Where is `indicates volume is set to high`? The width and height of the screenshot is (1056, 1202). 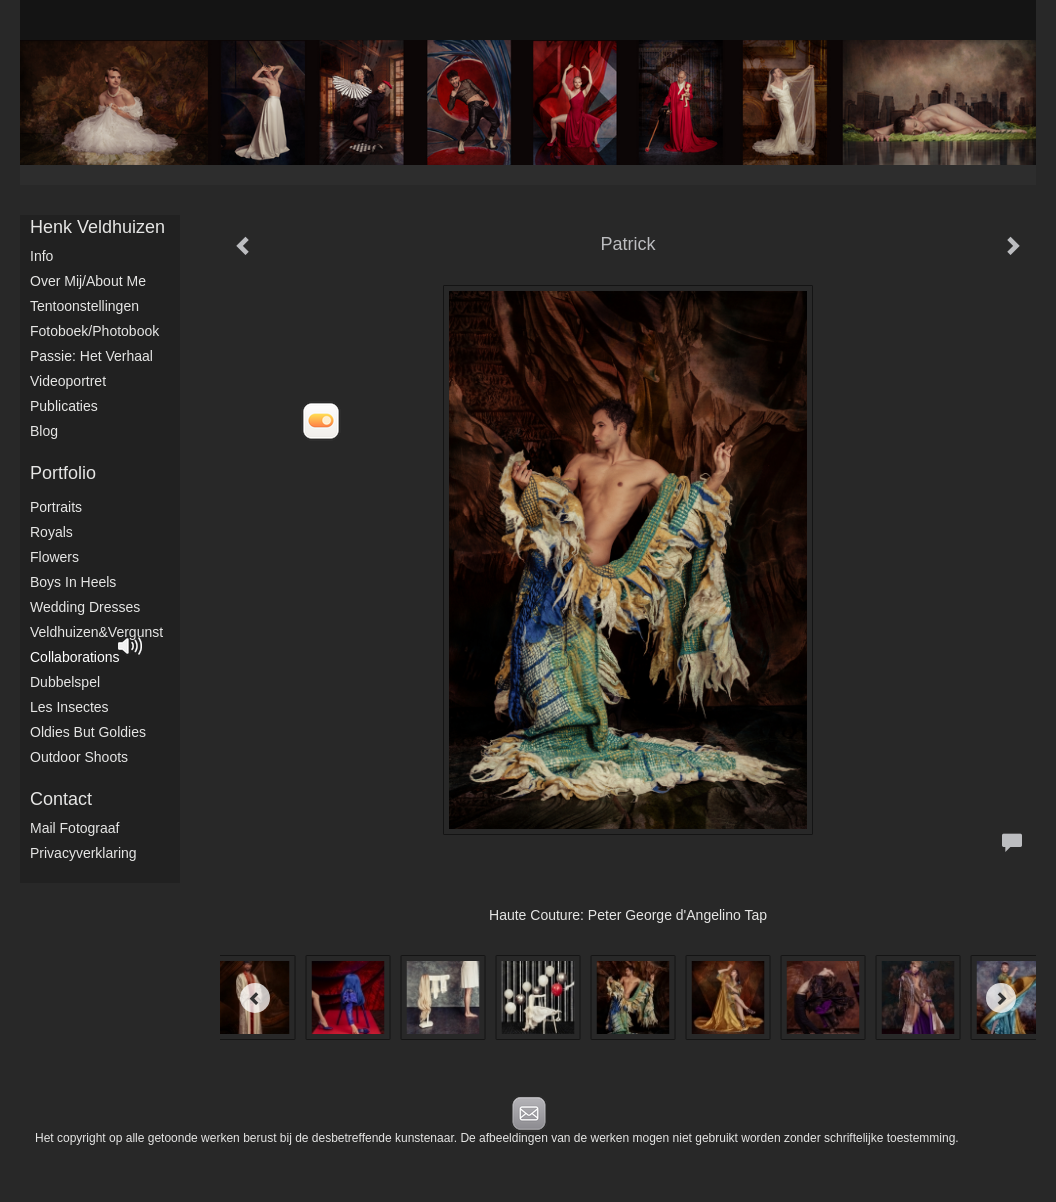 indicates volume is set to high is located at coordinates (130, 646).